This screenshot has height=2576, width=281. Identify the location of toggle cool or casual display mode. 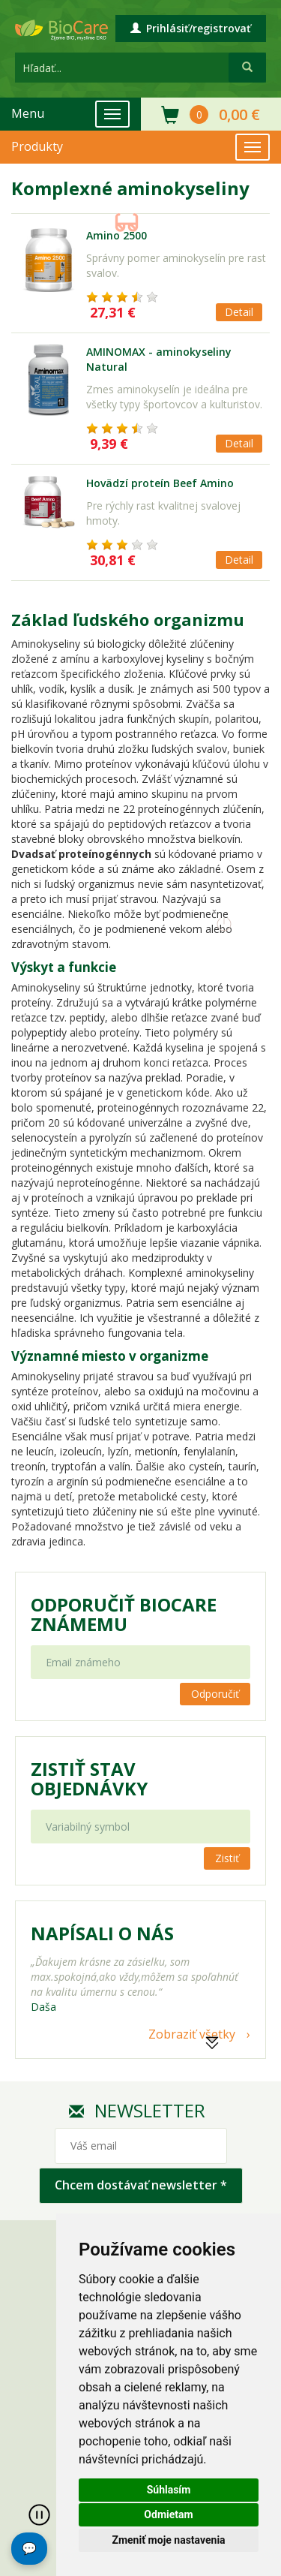
(127, 223).